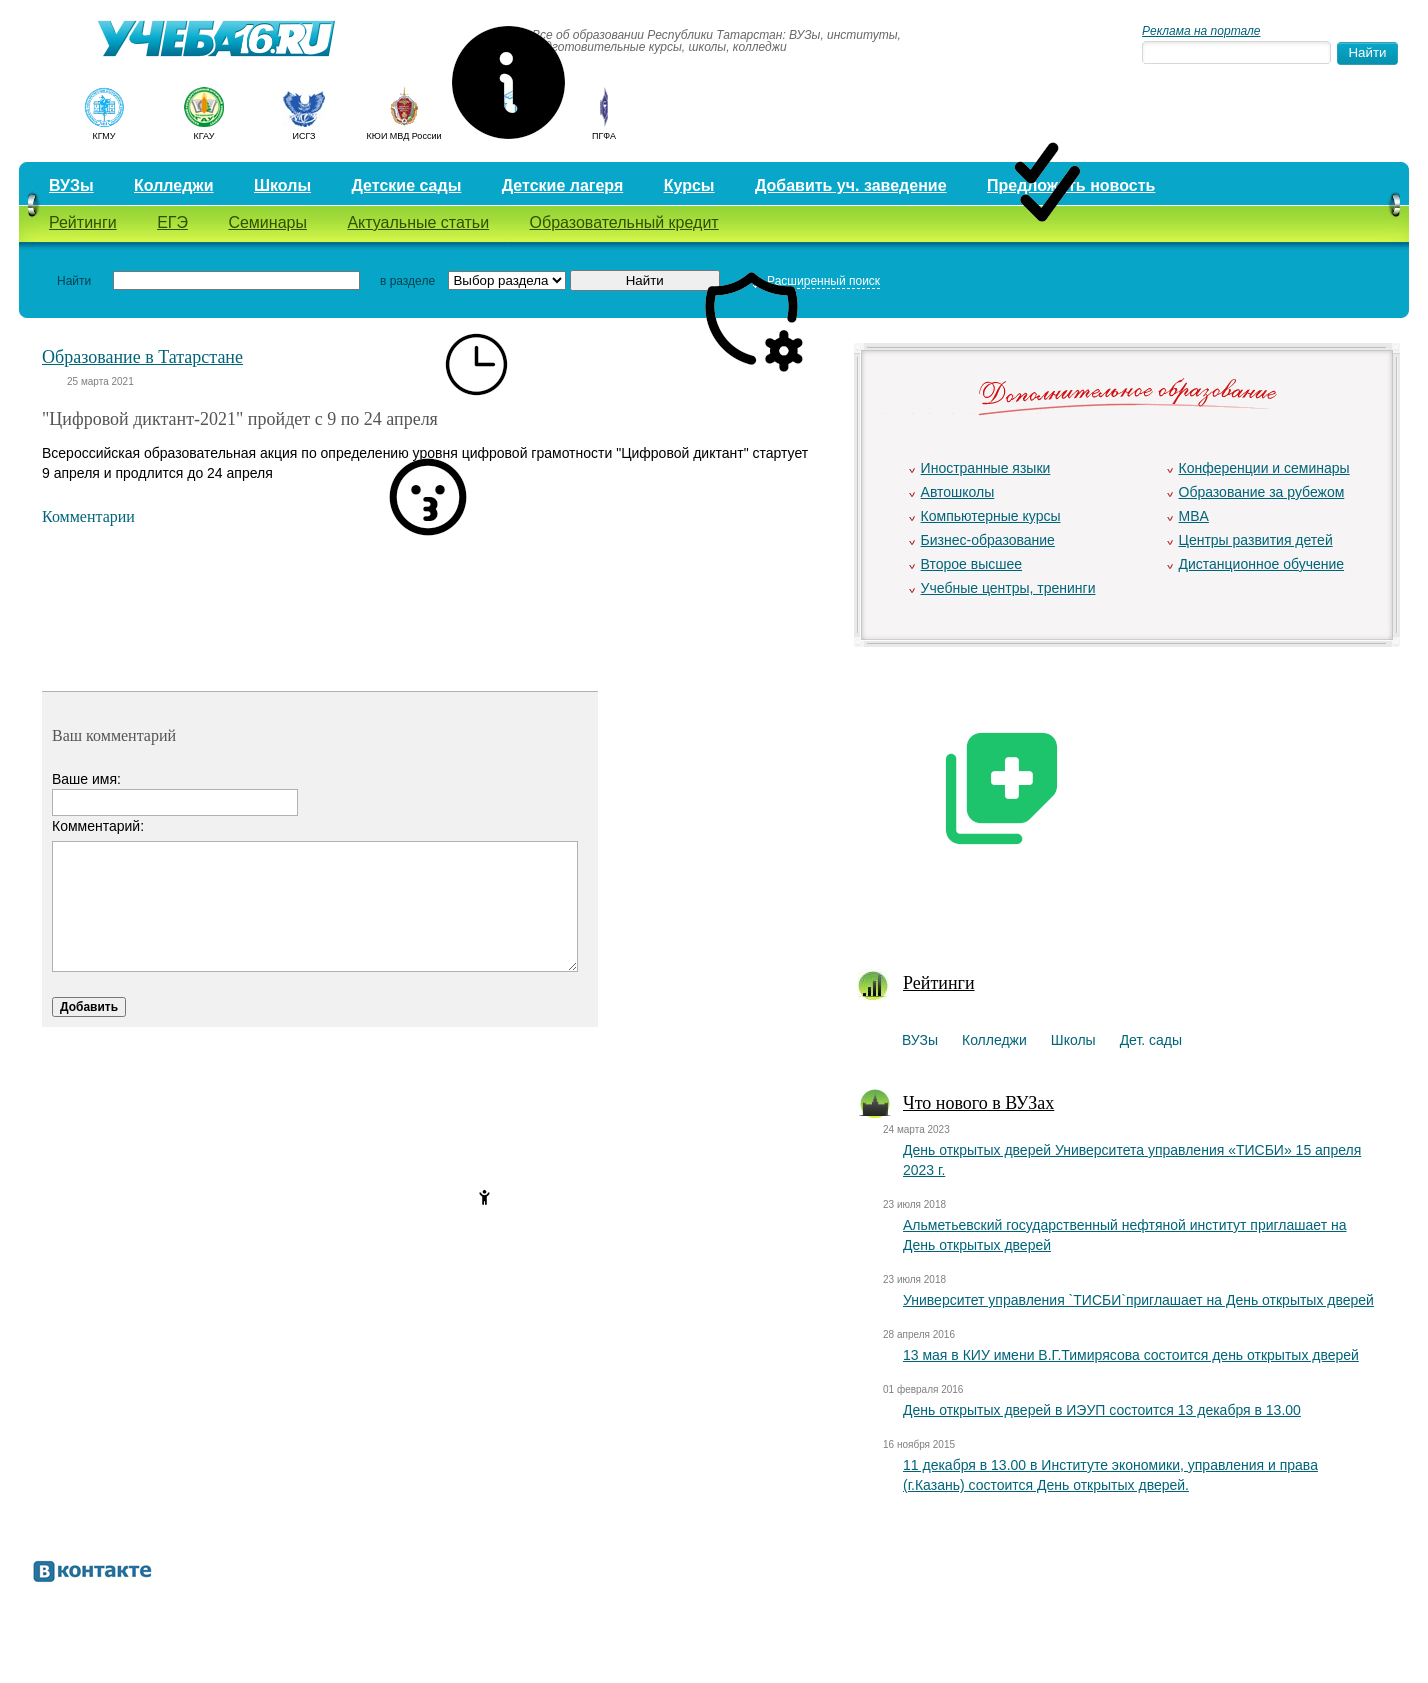 The height and width of the screenshot is (1683, 1428). Describe the element at coordinates (1001, 788) in the screenshot. I see `access medical records or notes` at that location.